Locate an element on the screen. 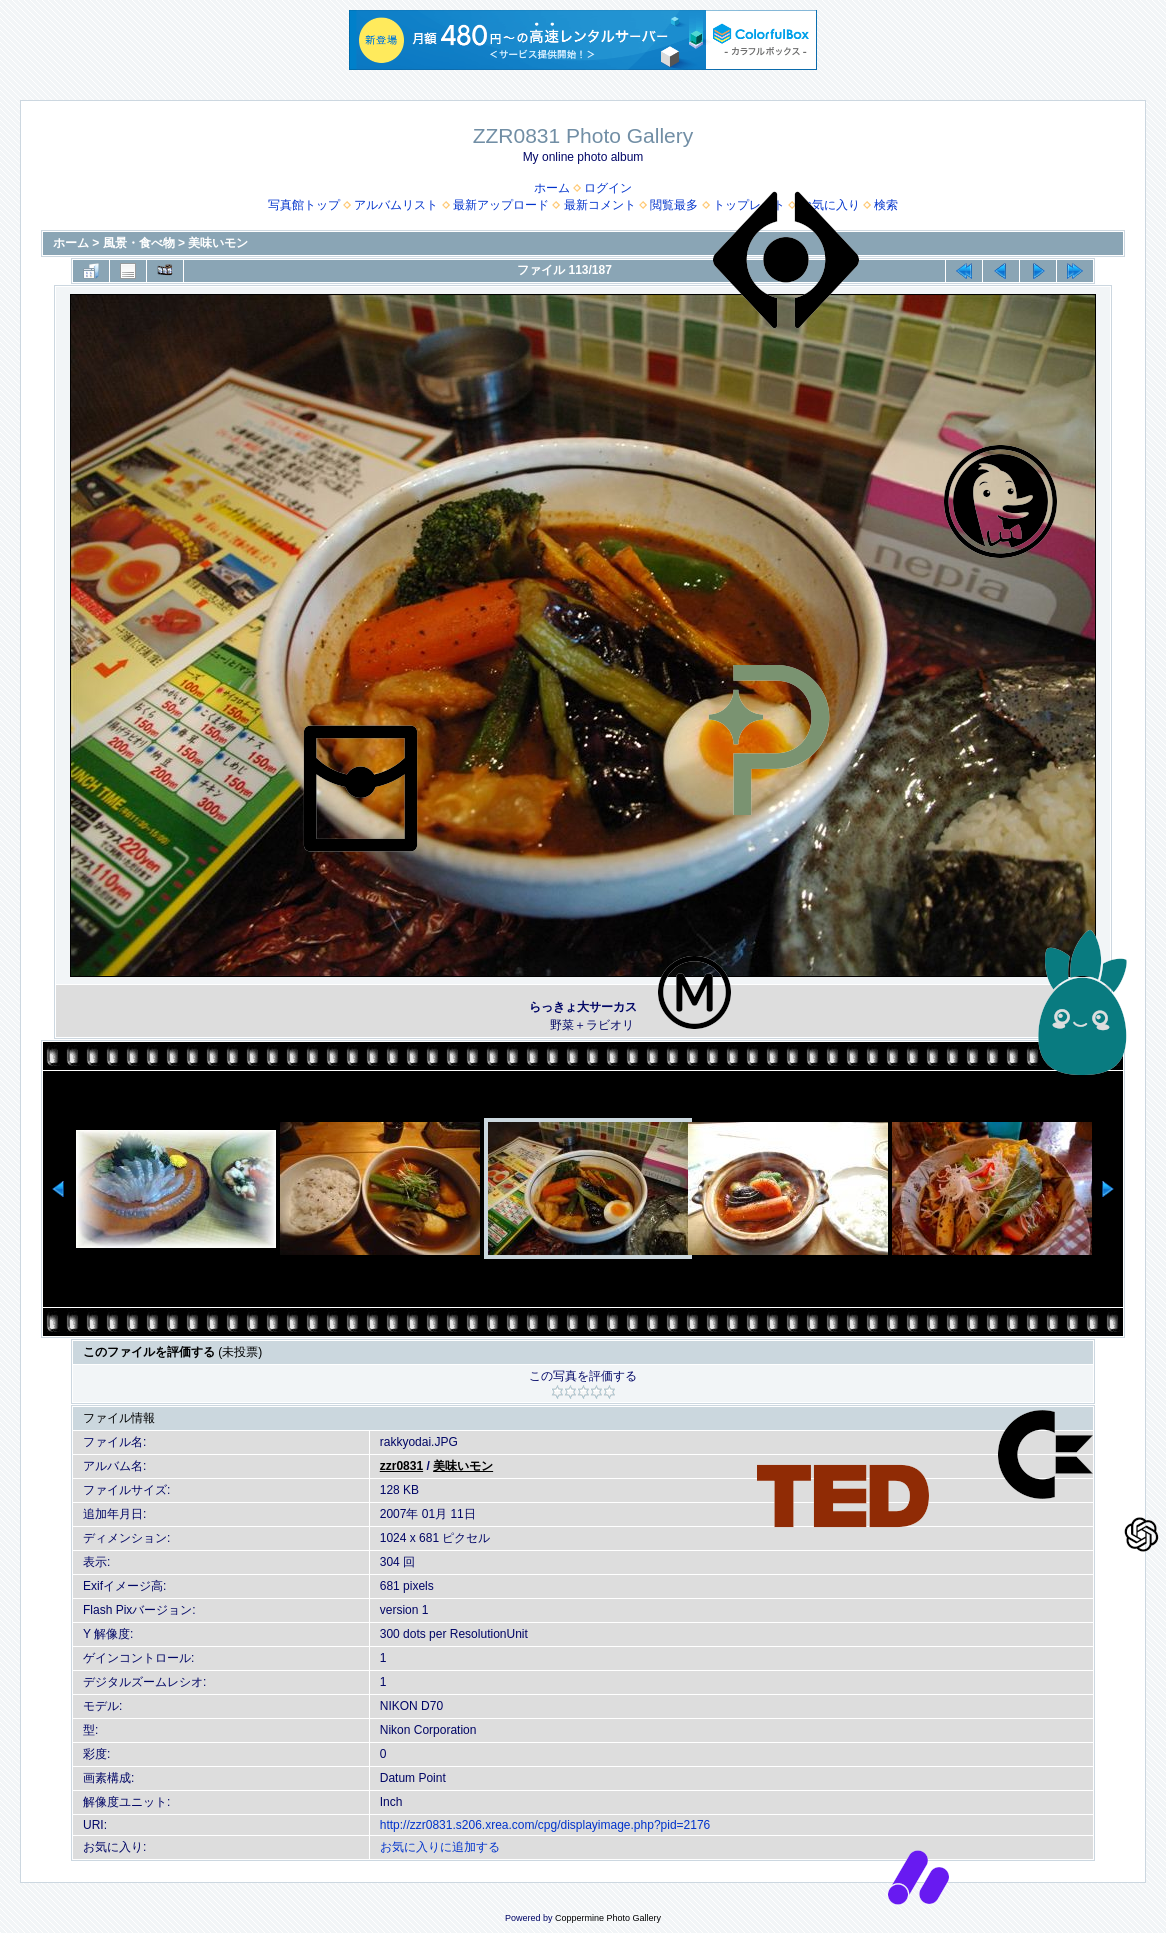 The height and width of the screenshot is (1933, 1166). open the Paris Metro transit app is located at coordinates (694, 992).